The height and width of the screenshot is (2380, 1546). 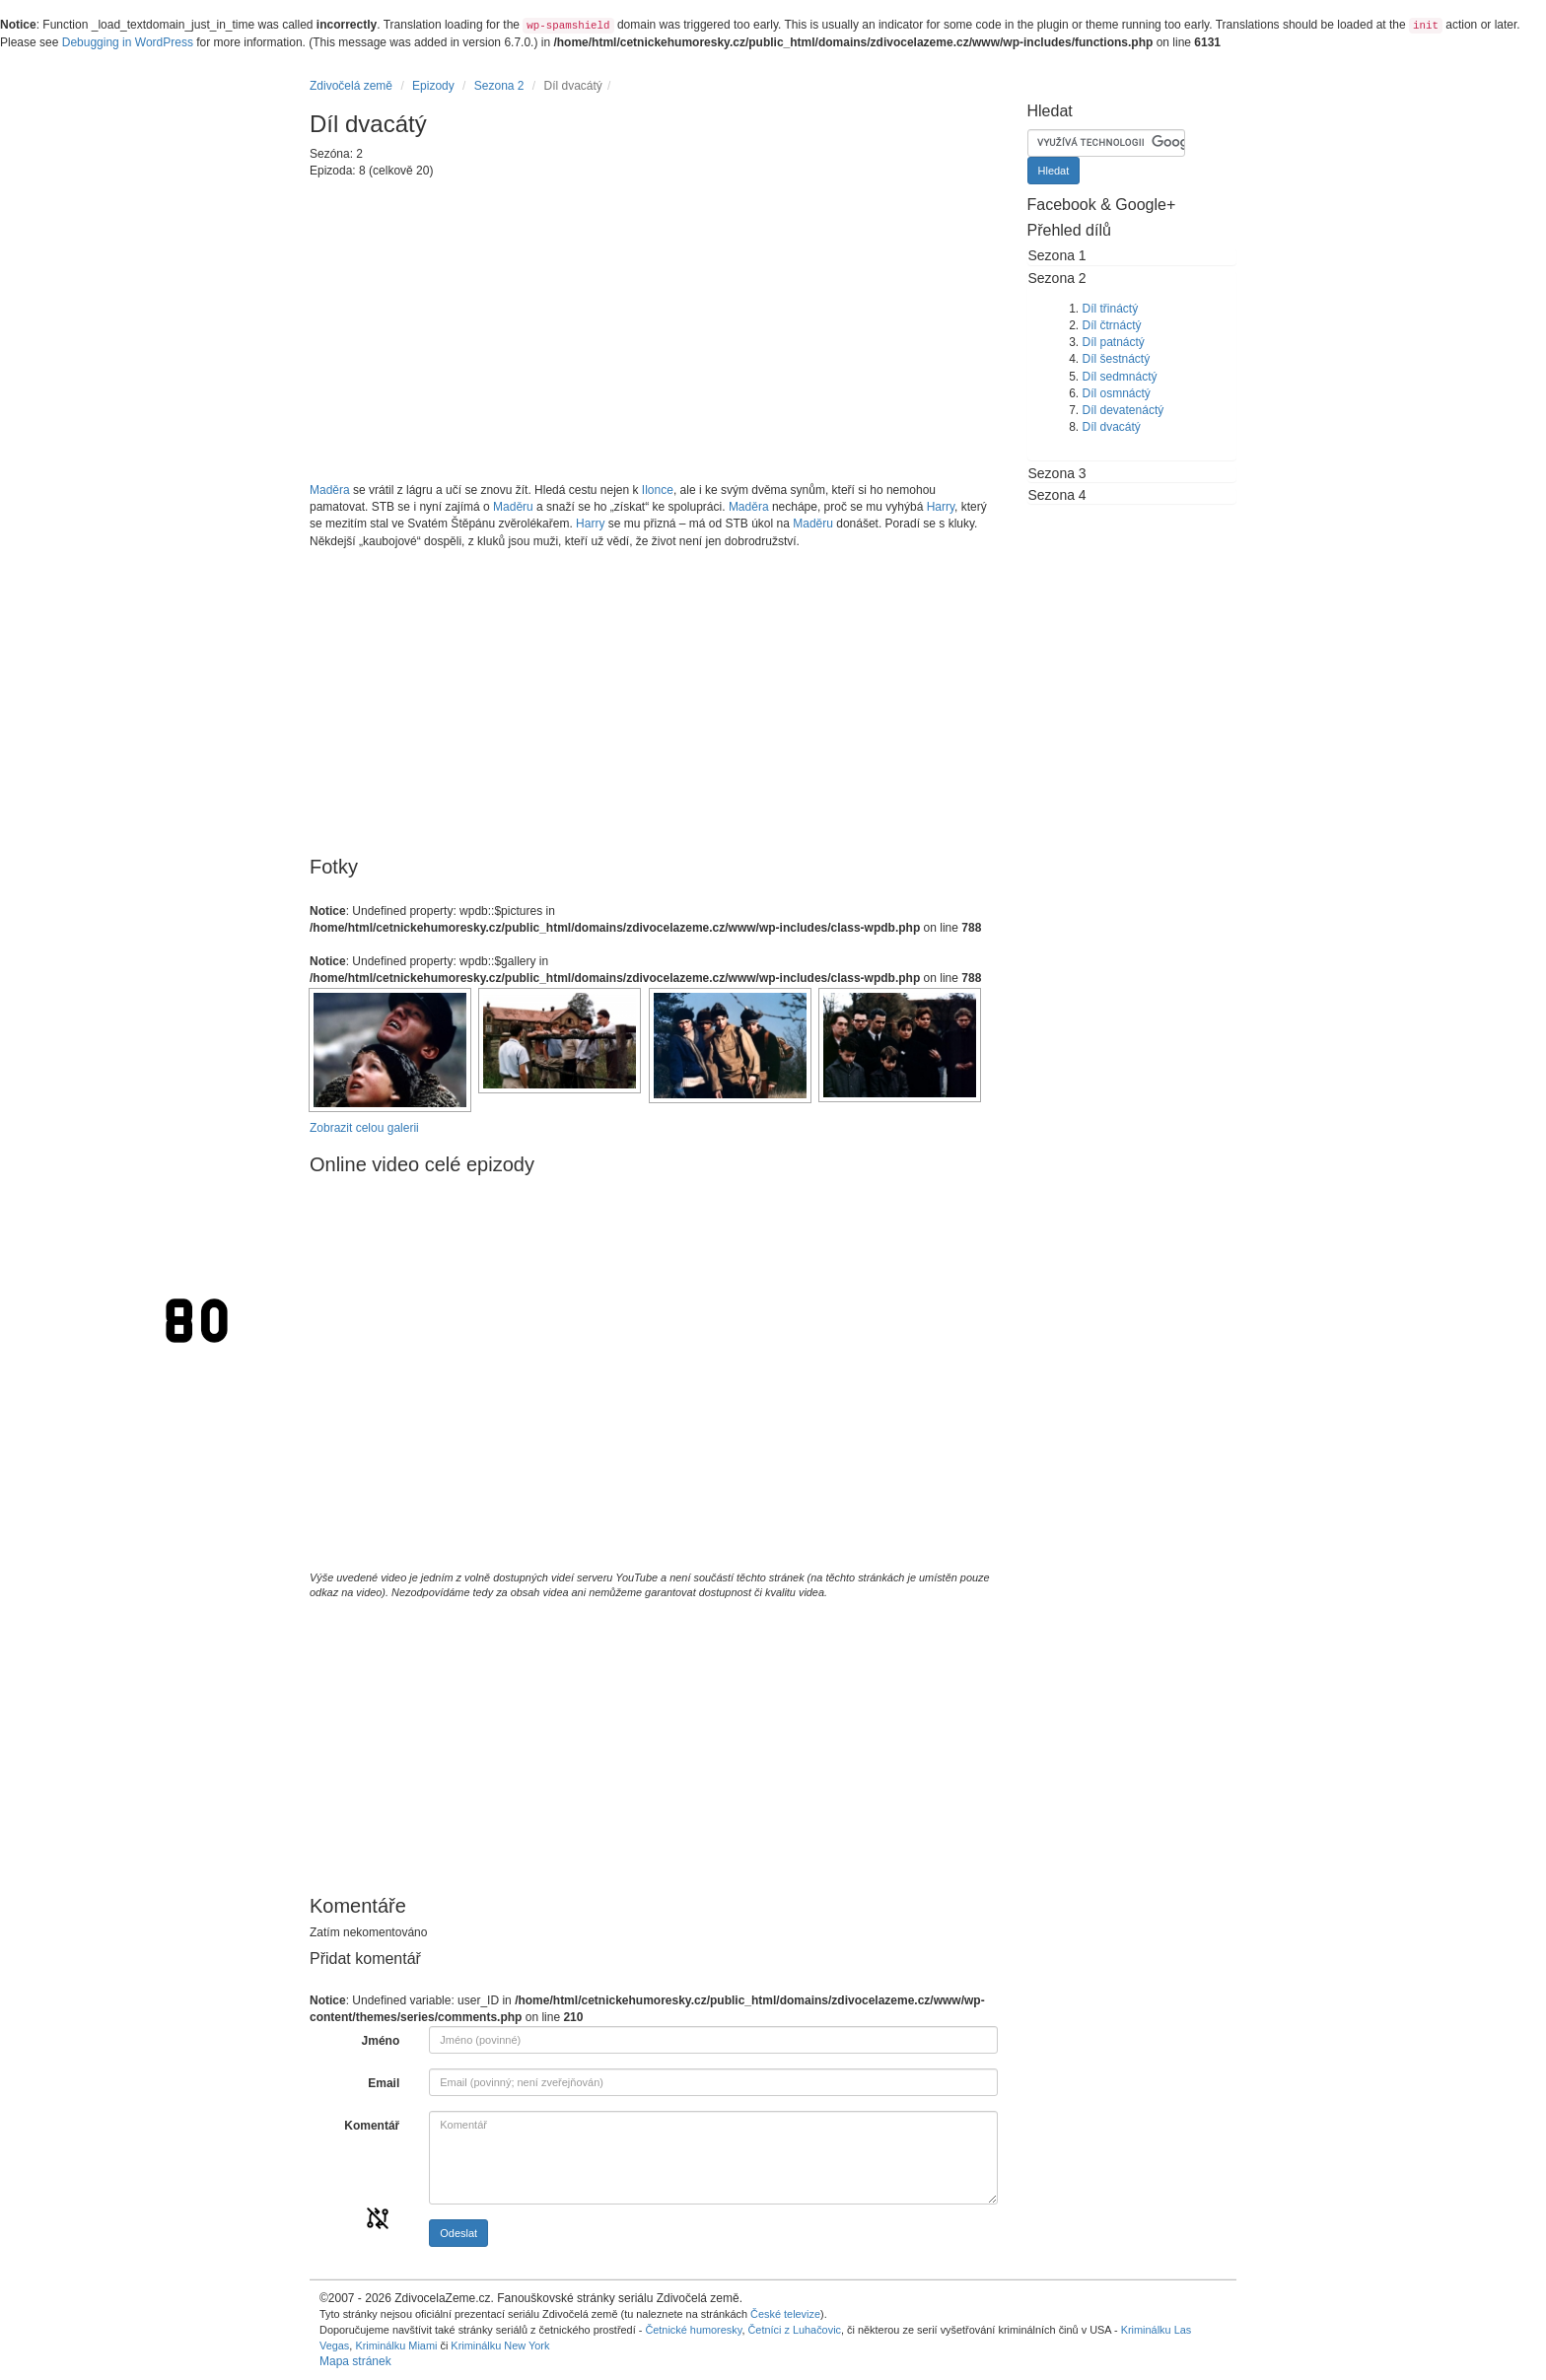 I want to click on indicates 80 items, points, or percentage, so click(x=196, y=1320).